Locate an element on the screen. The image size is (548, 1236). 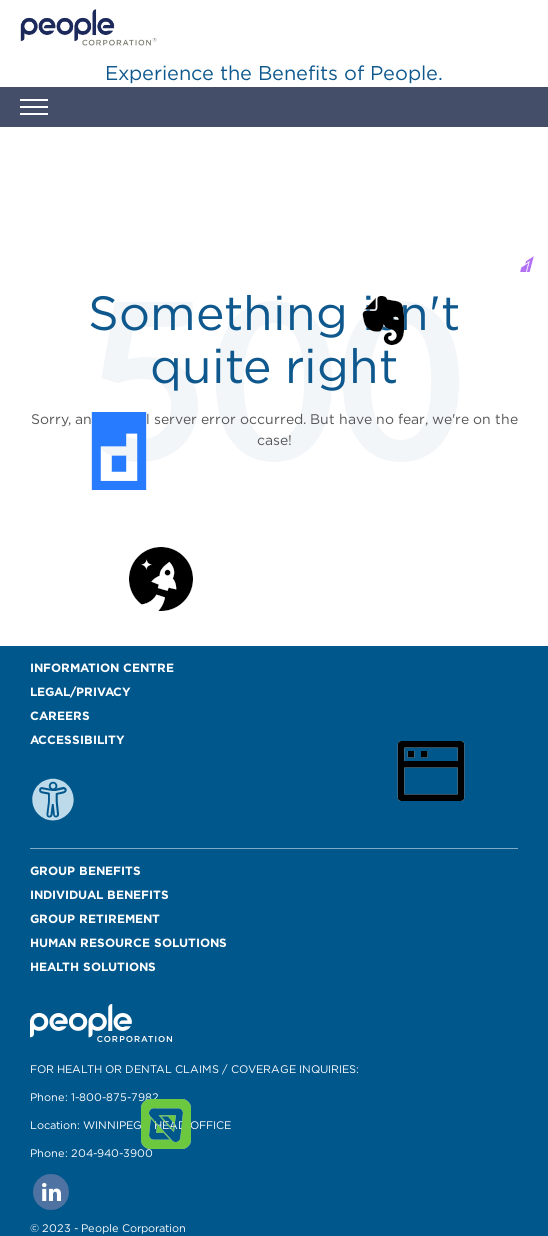
open Evernote app is located at coordinates (383, 320).